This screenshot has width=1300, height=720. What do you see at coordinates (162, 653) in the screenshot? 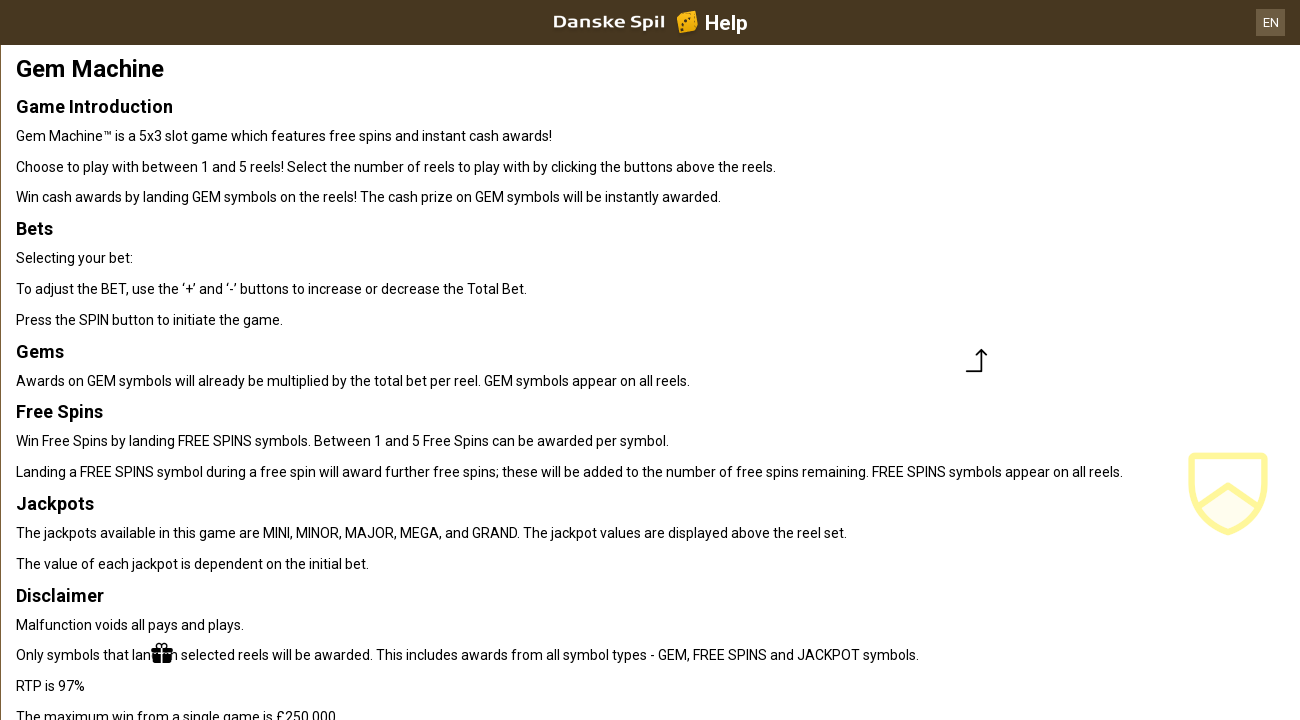
I see `access gifts or rewards` at bounding box center [162, 653].